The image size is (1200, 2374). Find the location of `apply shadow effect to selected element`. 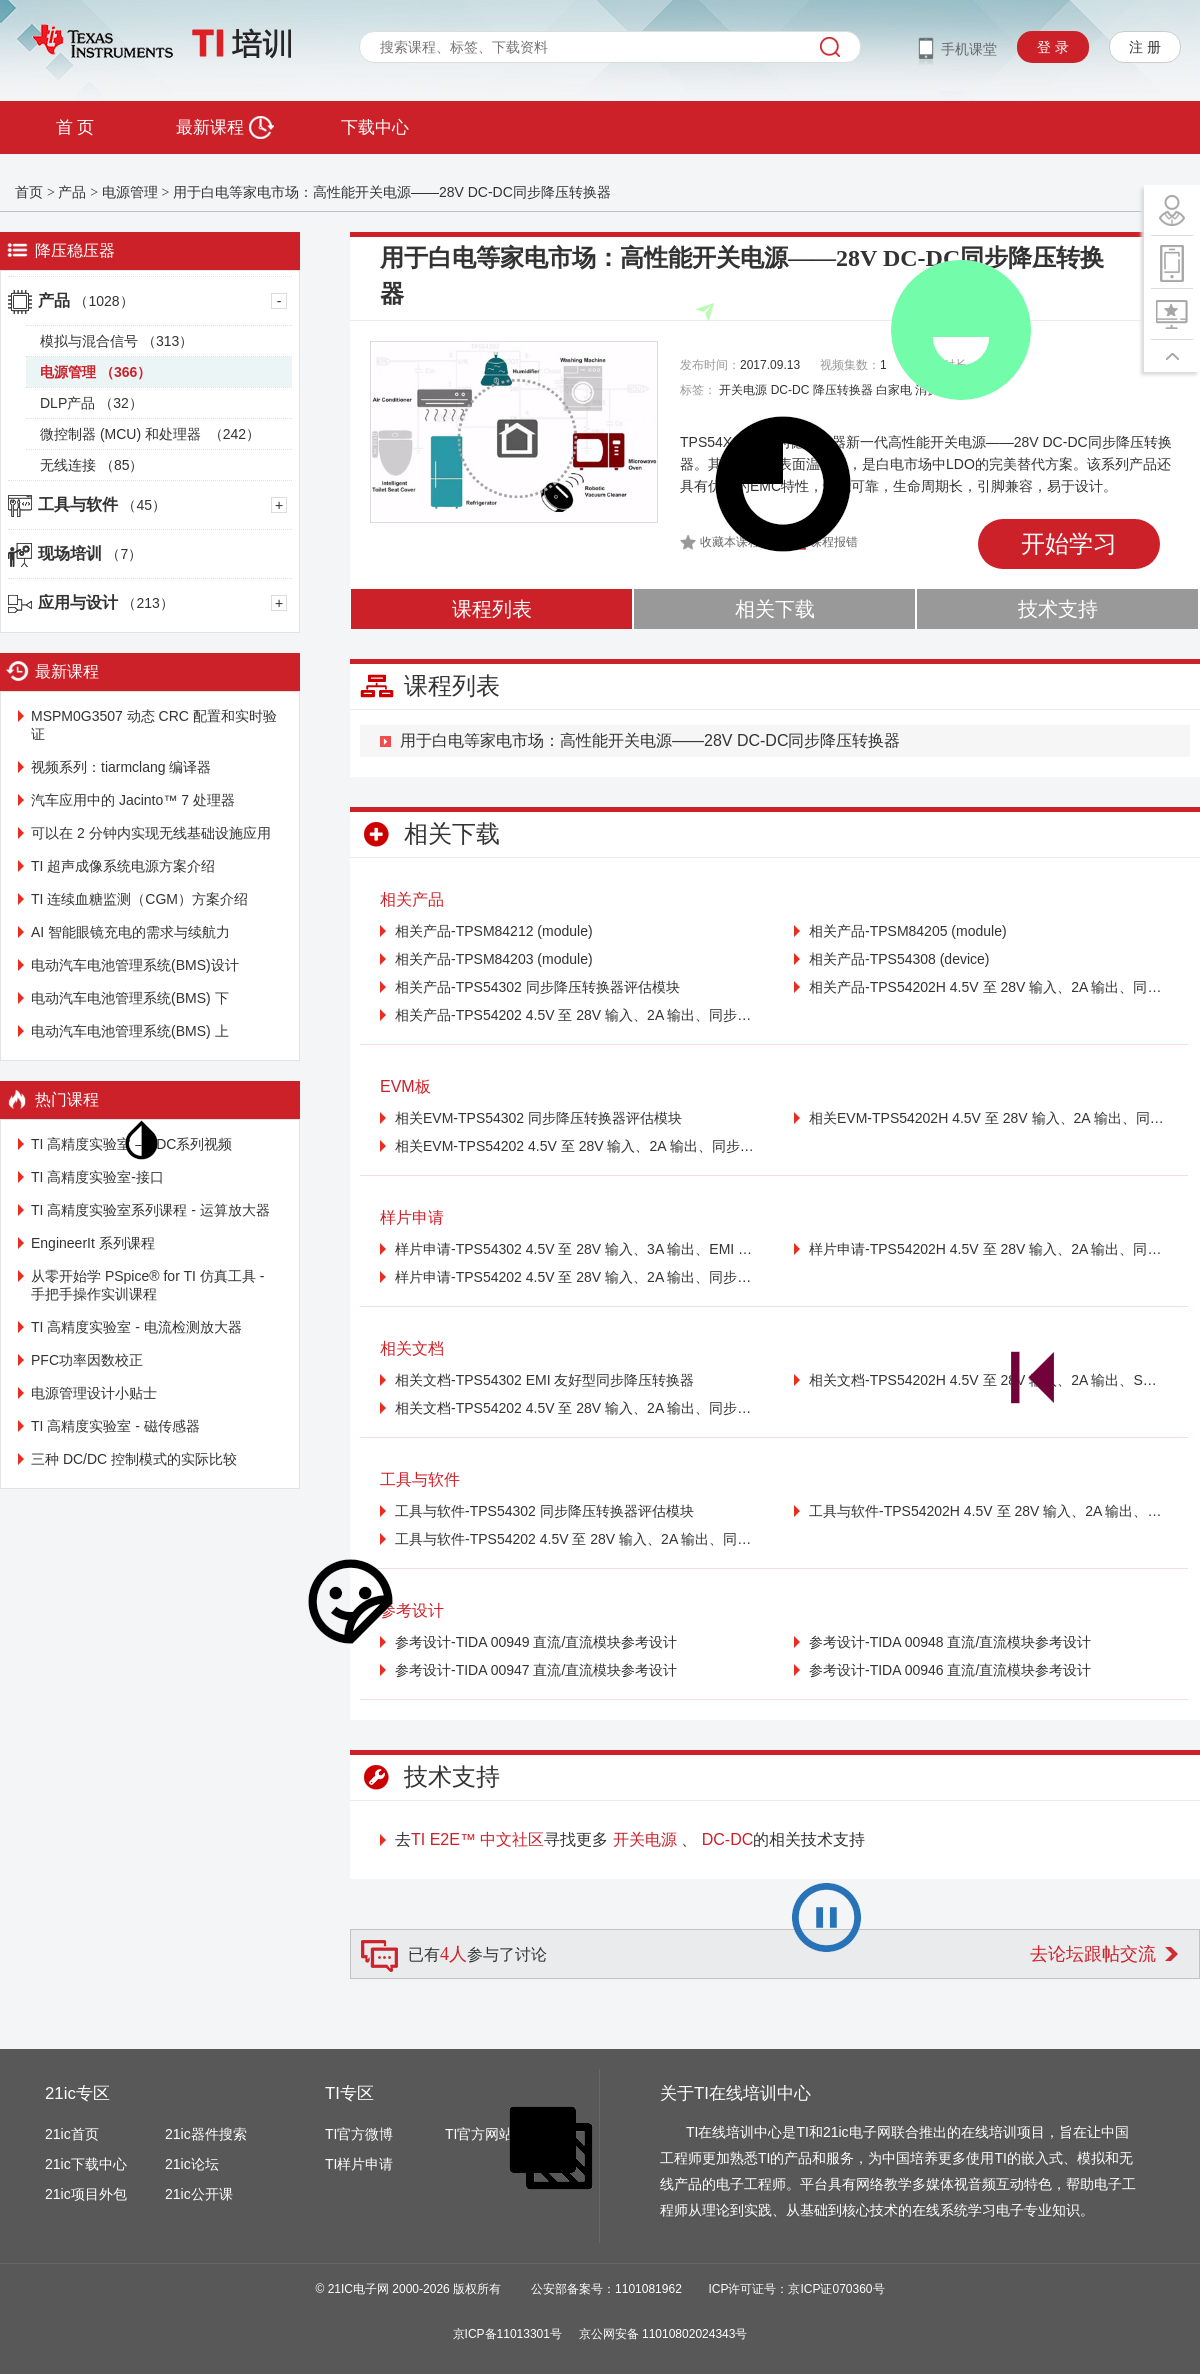

apply shadow effect to selected element is located at coordinates (551, 2148).